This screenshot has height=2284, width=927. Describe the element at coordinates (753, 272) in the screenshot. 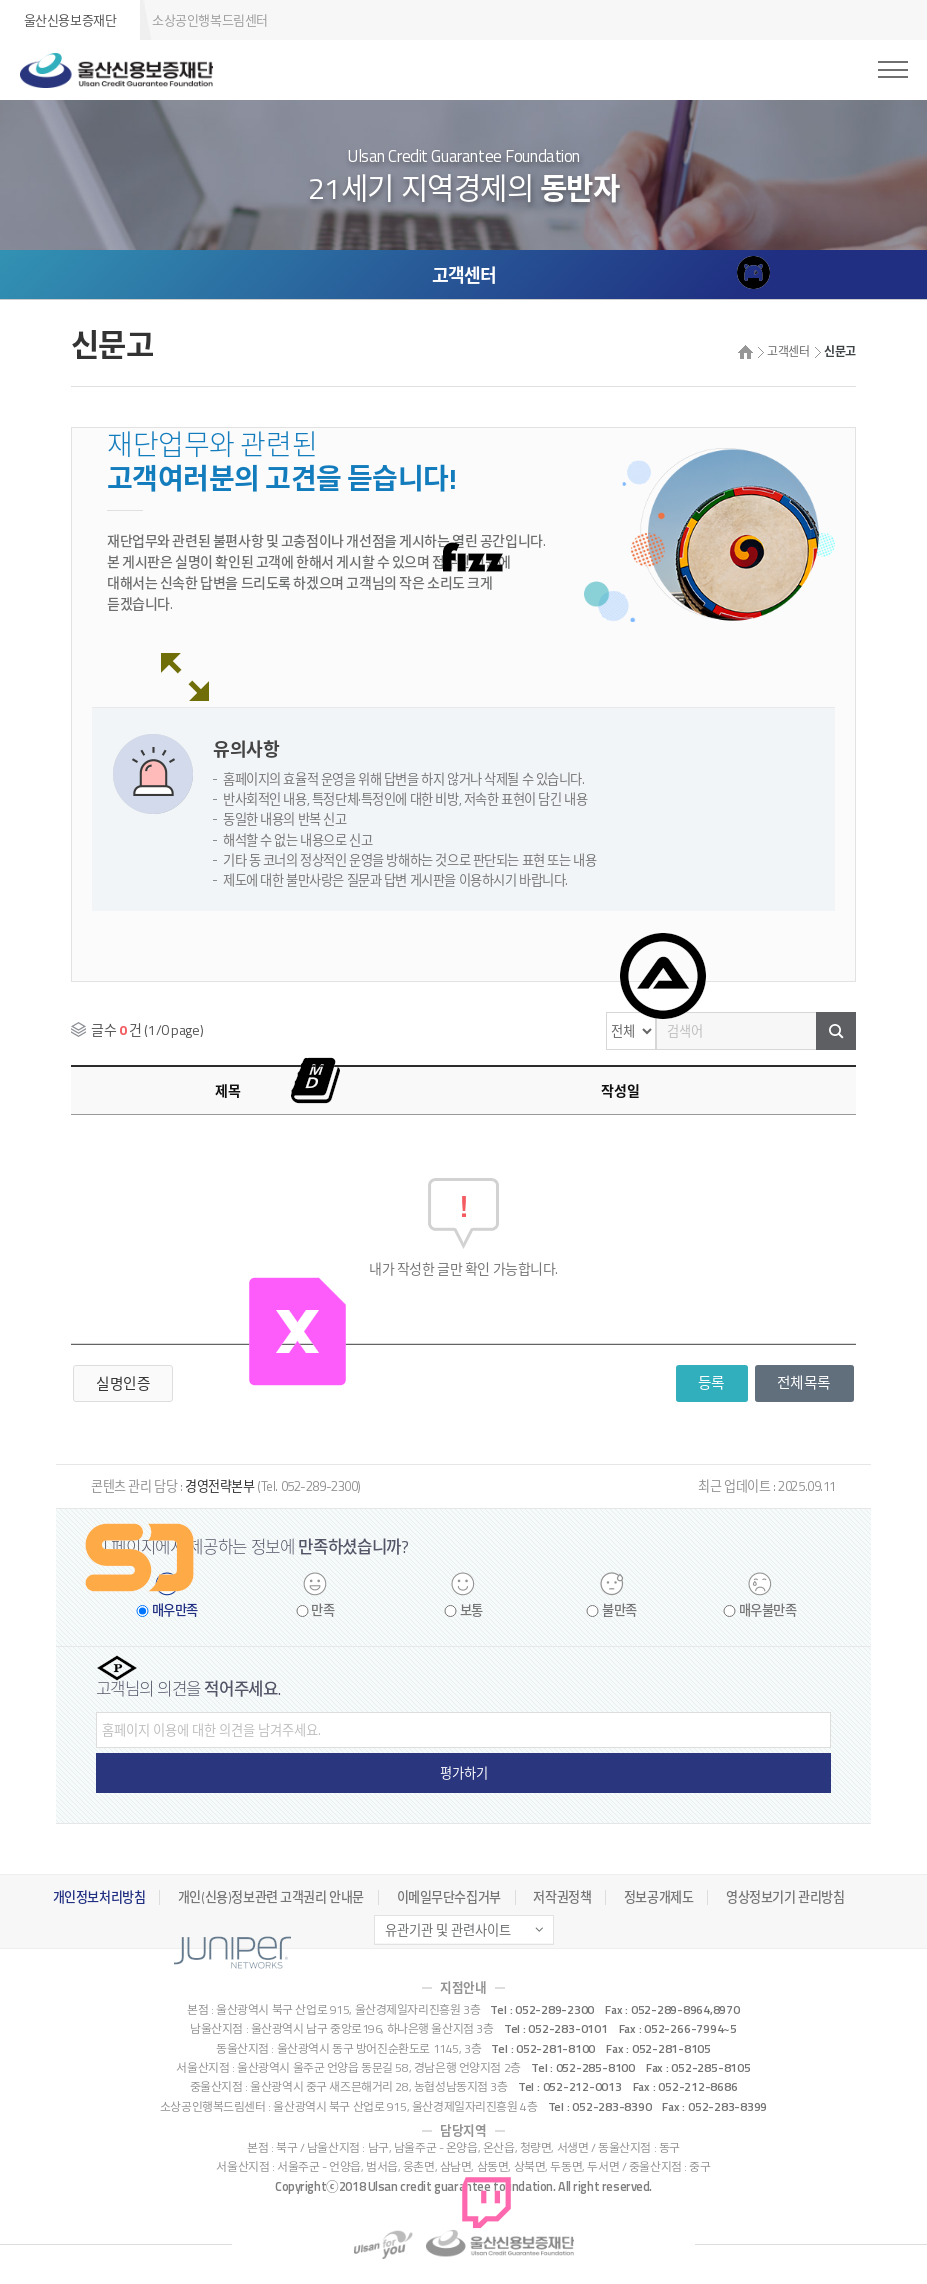

I see `visit porkbun domain registrar website` at that location.